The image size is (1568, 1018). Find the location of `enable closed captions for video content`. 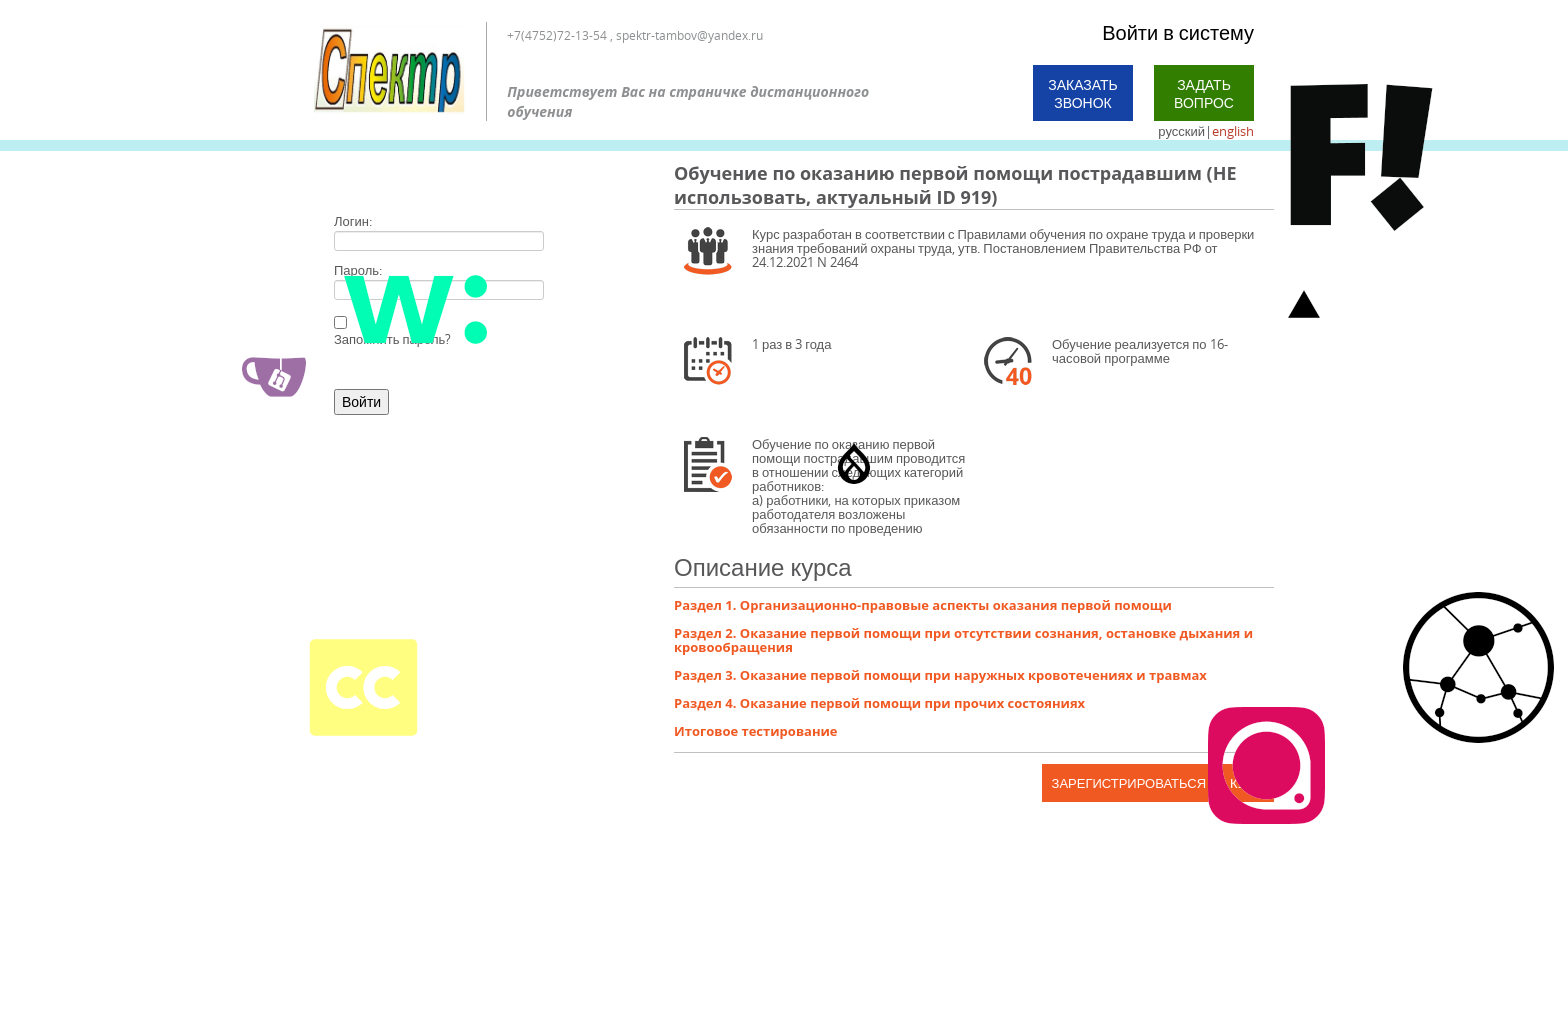

enable closed captions for video content is located at coordinates (363, 687).